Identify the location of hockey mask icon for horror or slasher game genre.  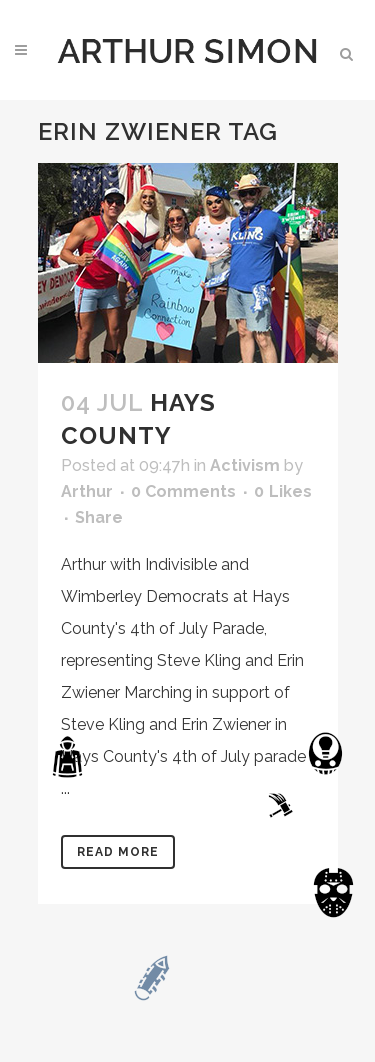
(333, 892).